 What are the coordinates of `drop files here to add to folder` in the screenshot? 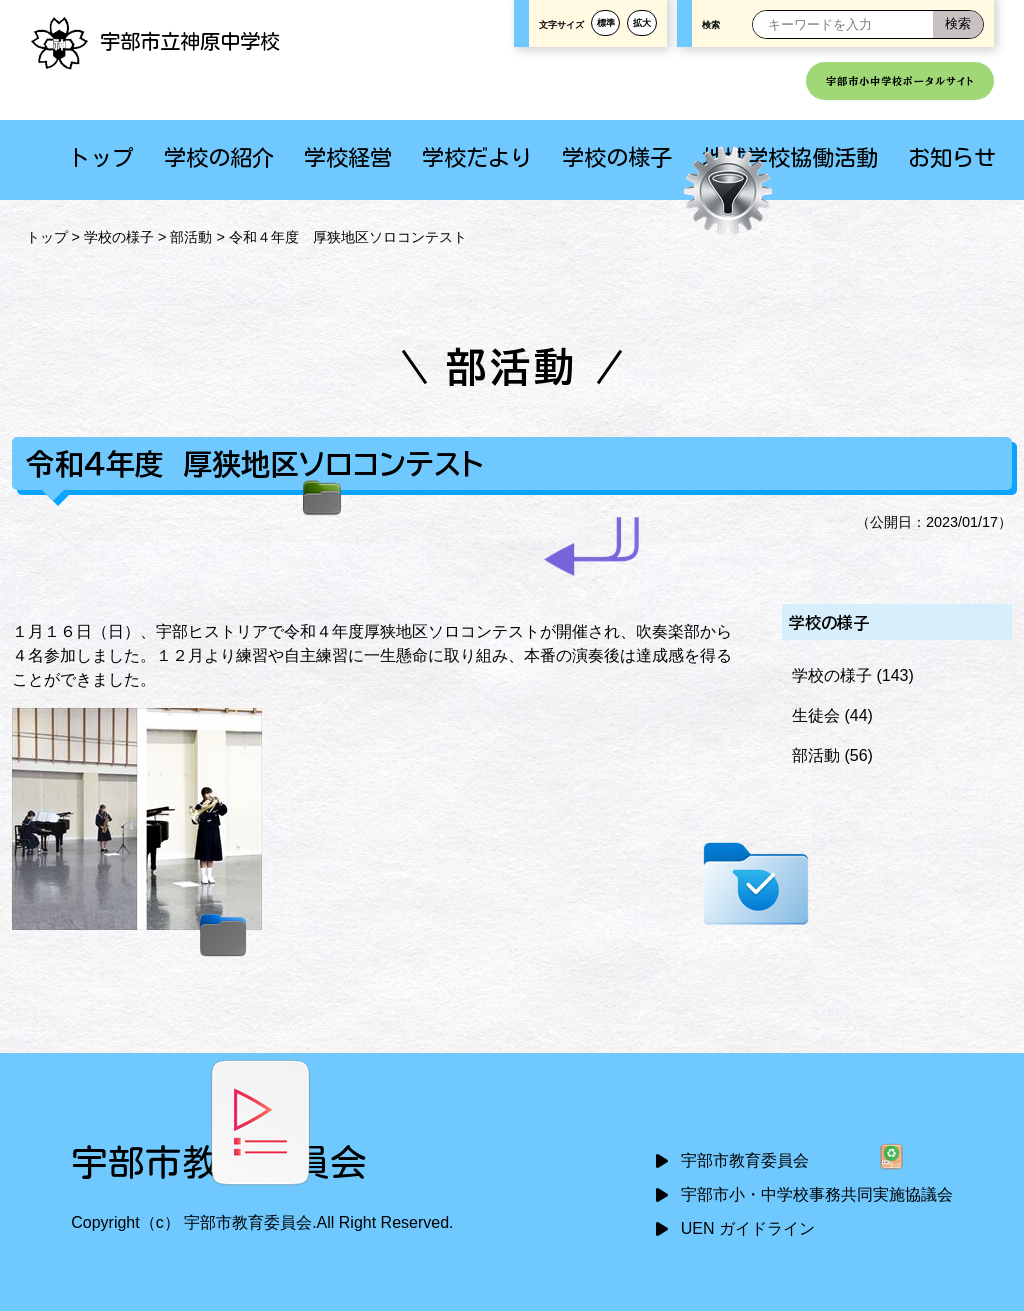 It's located at (322, 497).